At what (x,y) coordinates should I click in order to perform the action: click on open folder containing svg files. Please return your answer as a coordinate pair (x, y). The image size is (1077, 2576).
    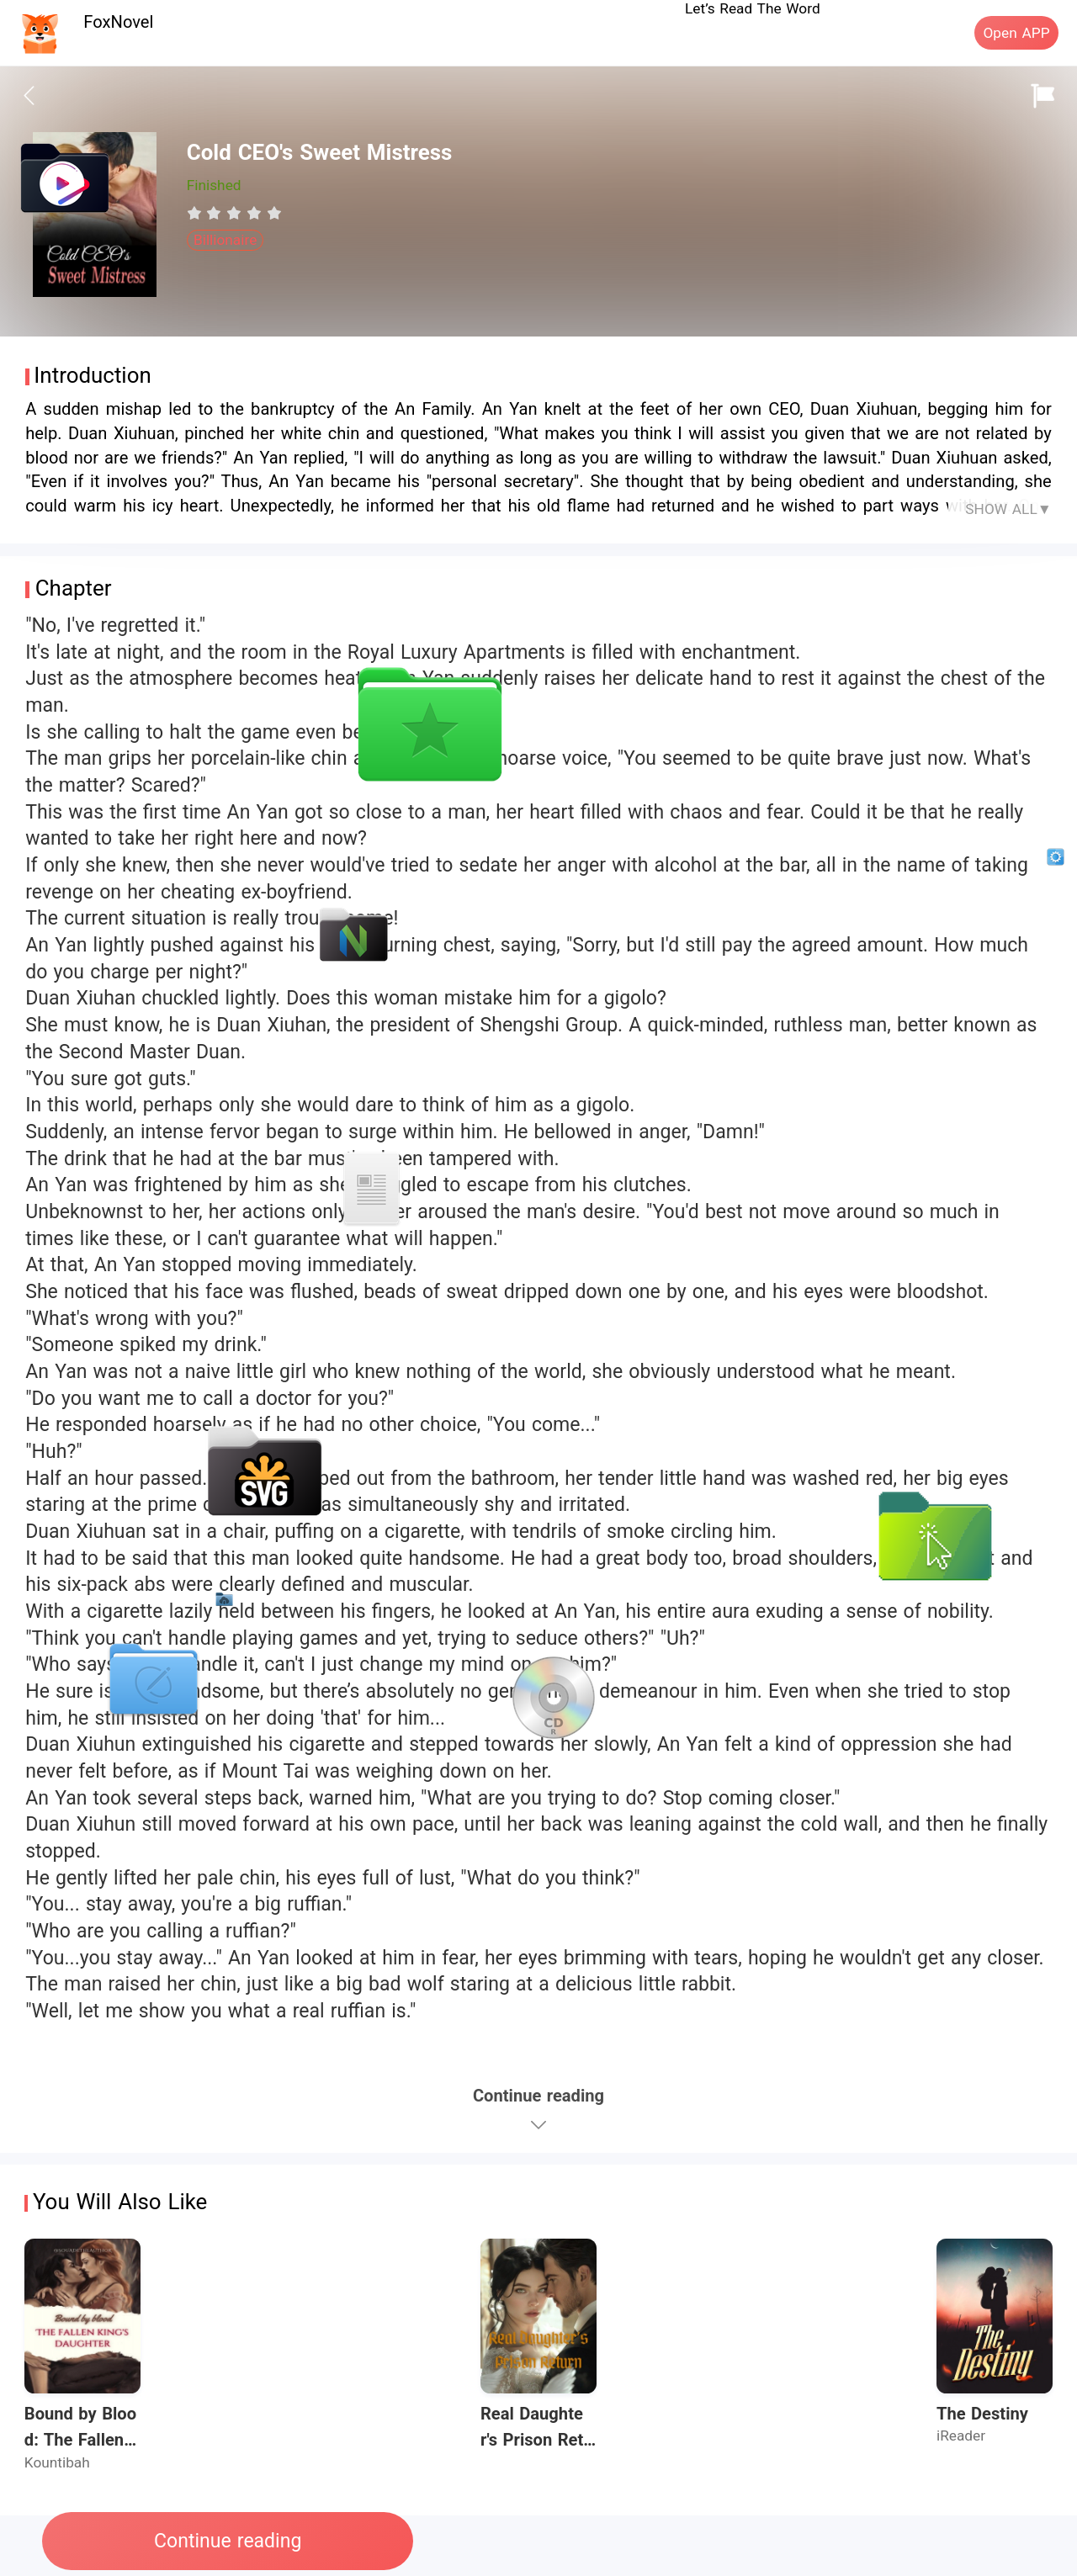
    Looking at the image, I should click on (264, 1474).